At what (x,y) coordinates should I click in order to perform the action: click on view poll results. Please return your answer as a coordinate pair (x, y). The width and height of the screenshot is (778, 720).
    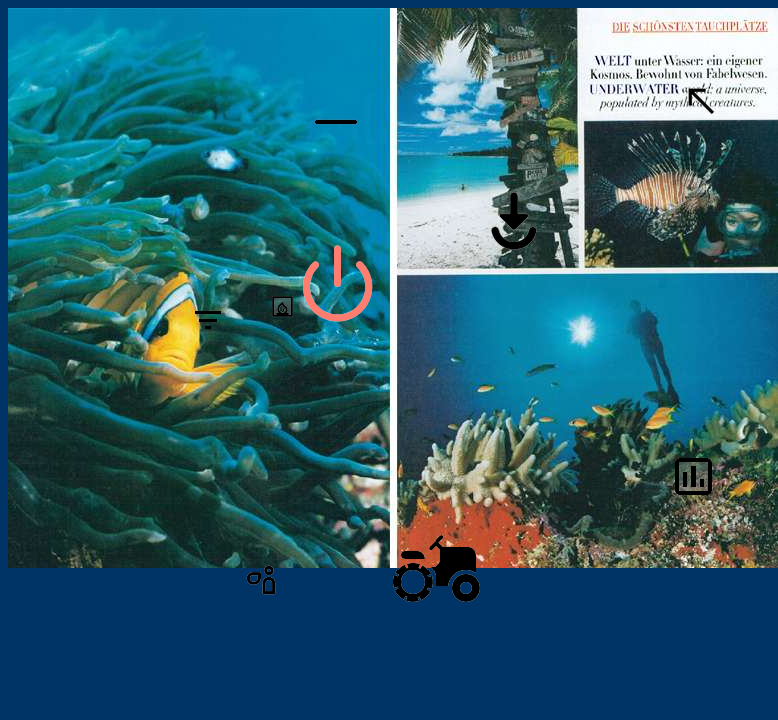
    Looking at the image, I should click on (693, 476).